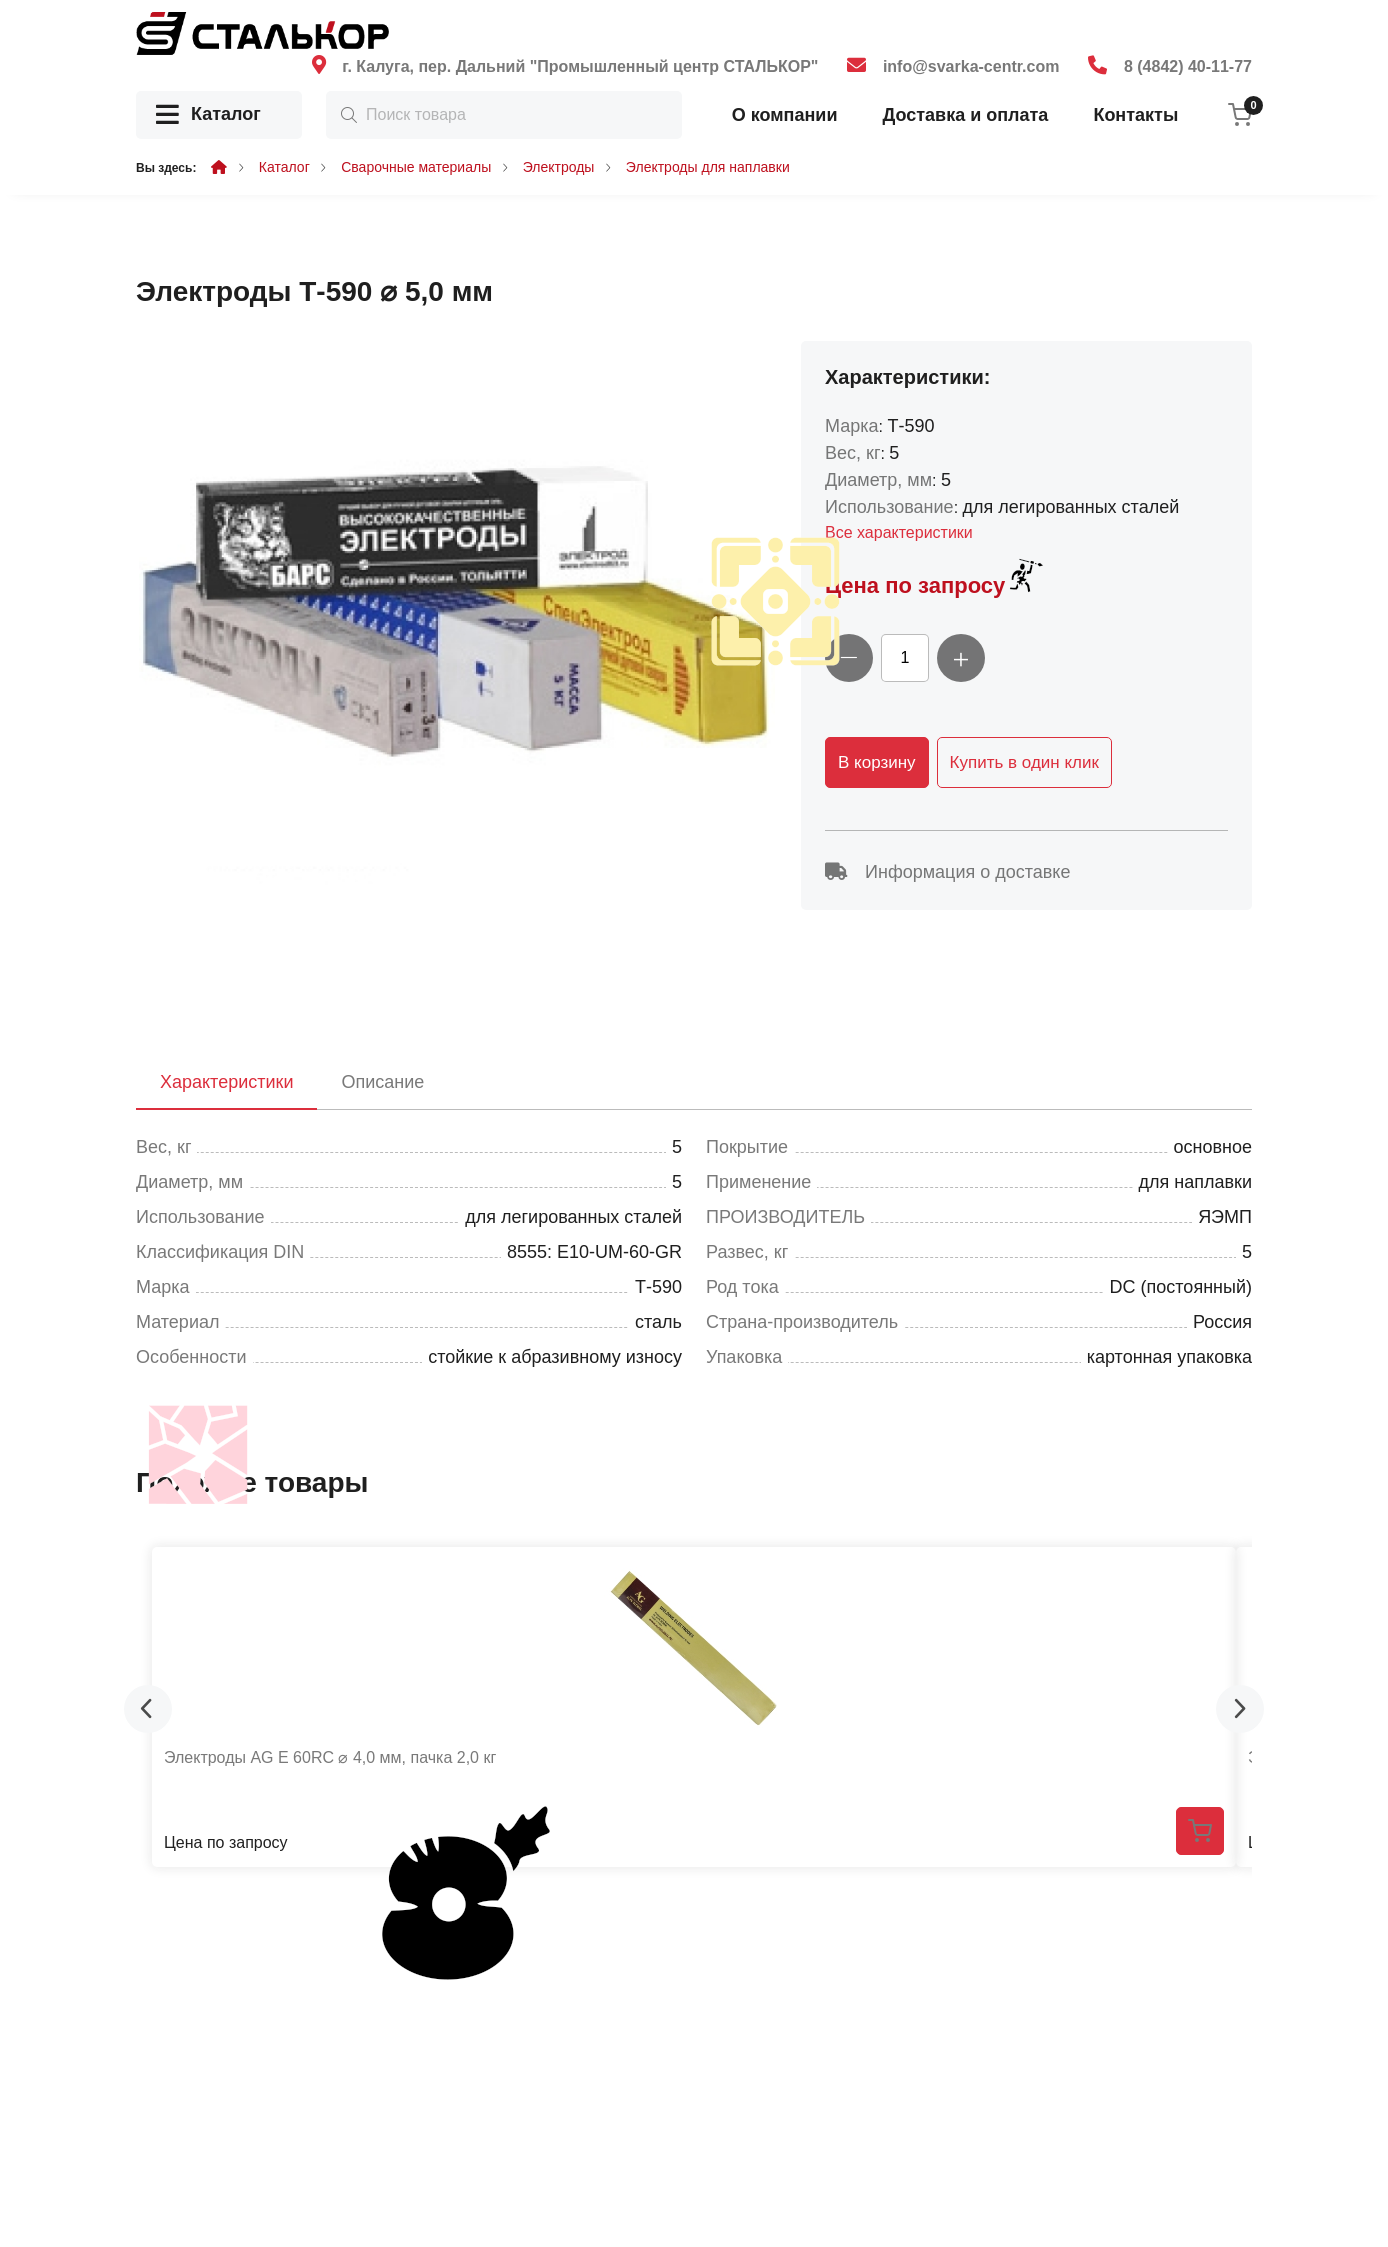 Image resolution: width=1388 pixels, height=2247 pixels. What do you see at coordinates (775, 601) in the screenshot?
I see `center or align selected elements` at bounding box center [775, 601].